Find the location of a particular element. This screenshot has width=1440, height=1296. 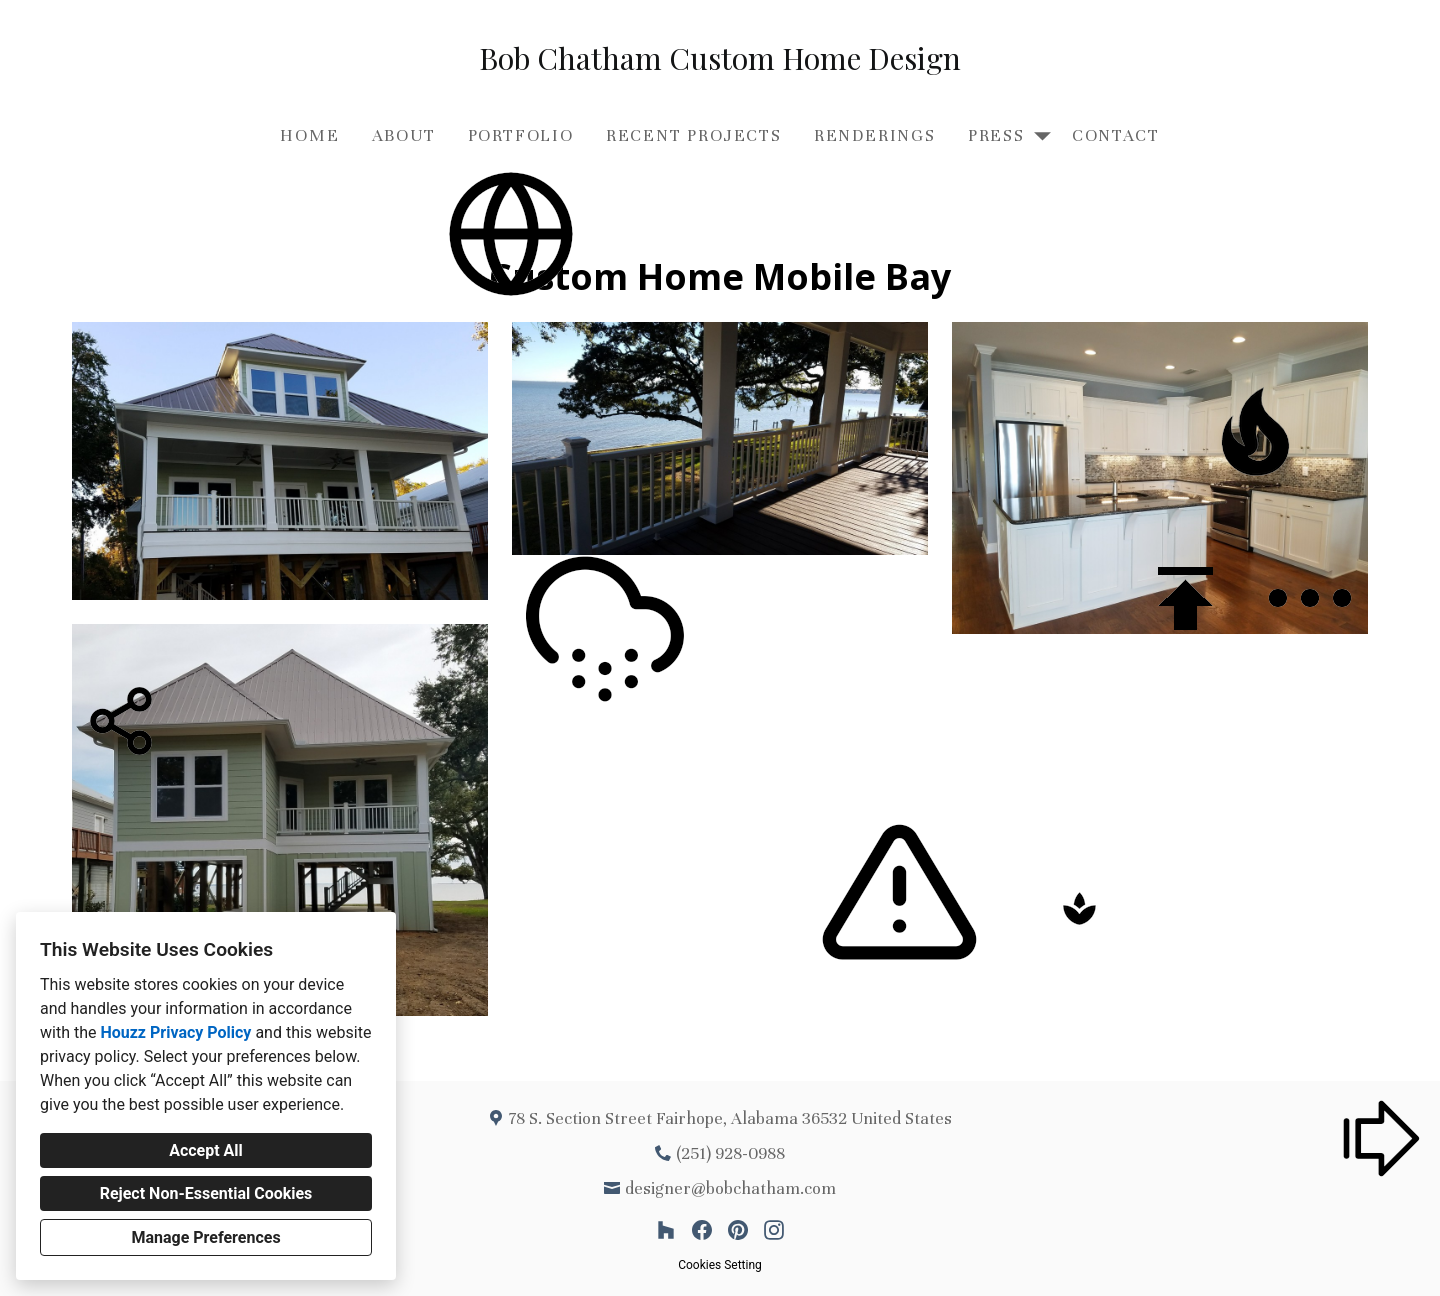

share content with others is located at coordinates (121, 721).